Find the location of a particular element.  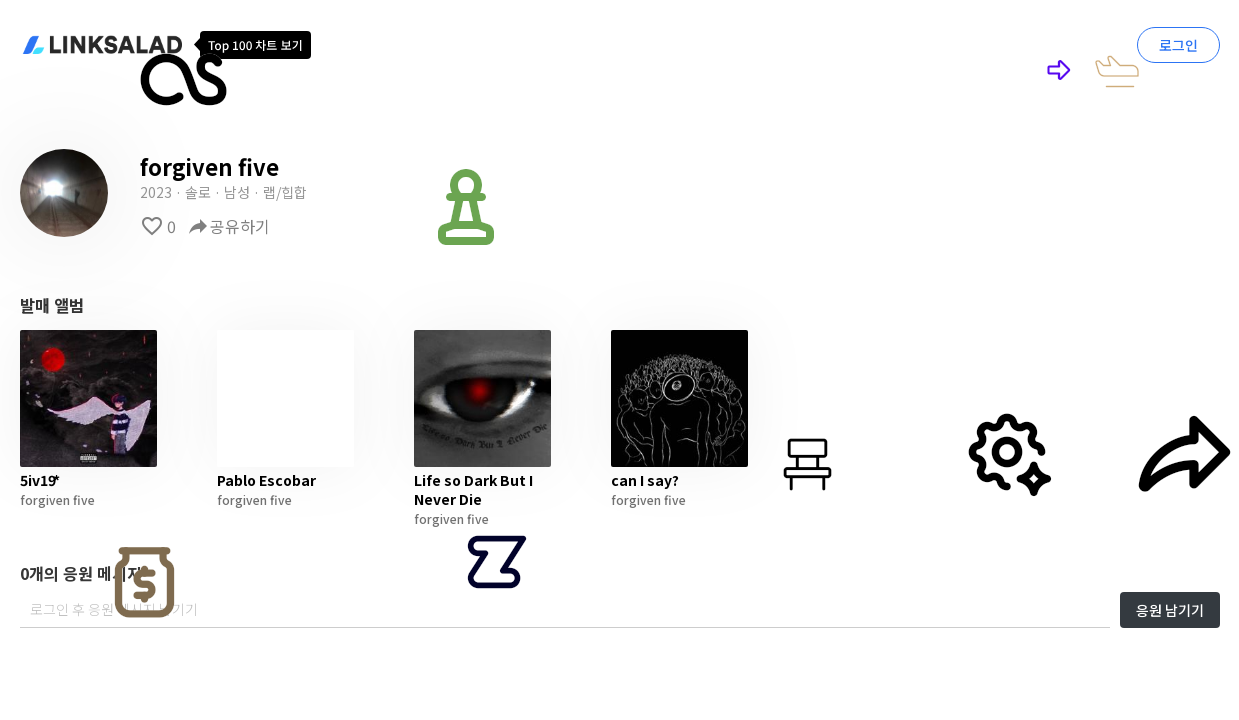

leave a tip or donation is located at coordinates (144, 580).